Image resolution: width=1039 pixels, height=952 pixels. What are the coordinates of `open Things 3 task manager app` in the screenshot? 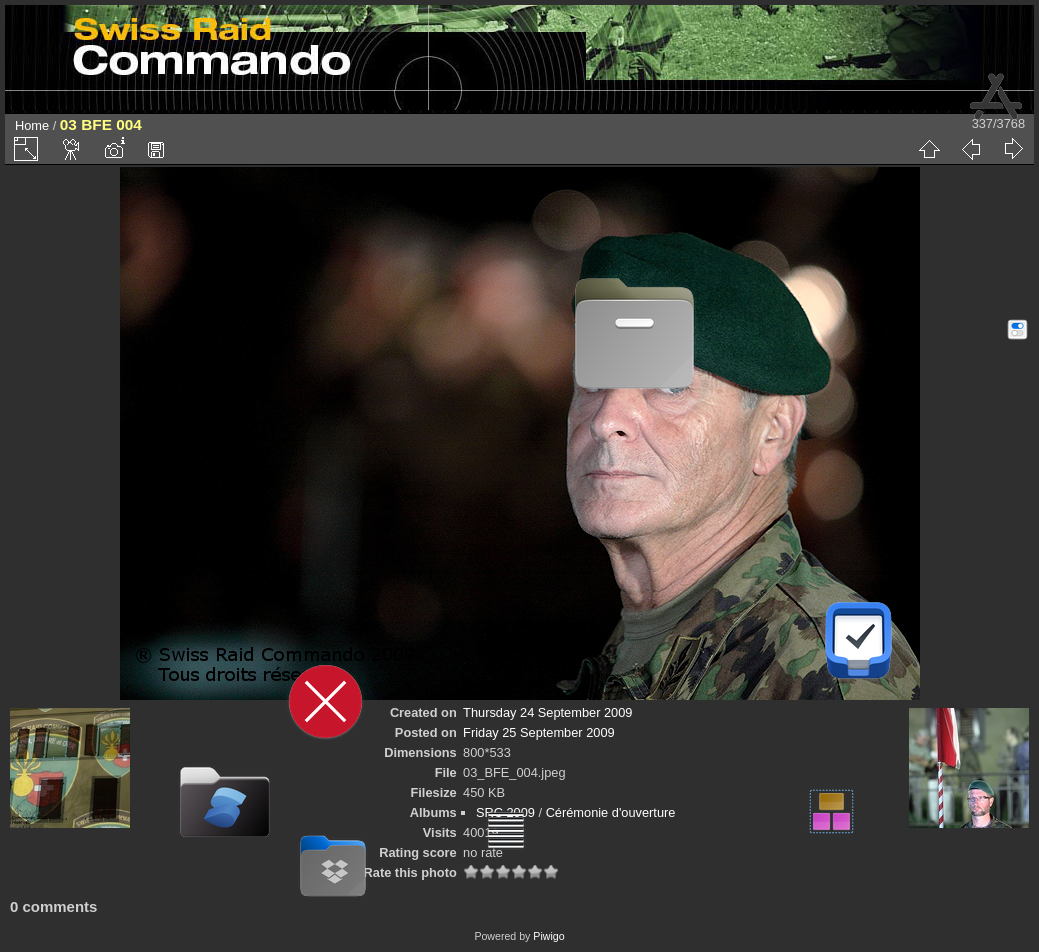 It's located at (858, 640).